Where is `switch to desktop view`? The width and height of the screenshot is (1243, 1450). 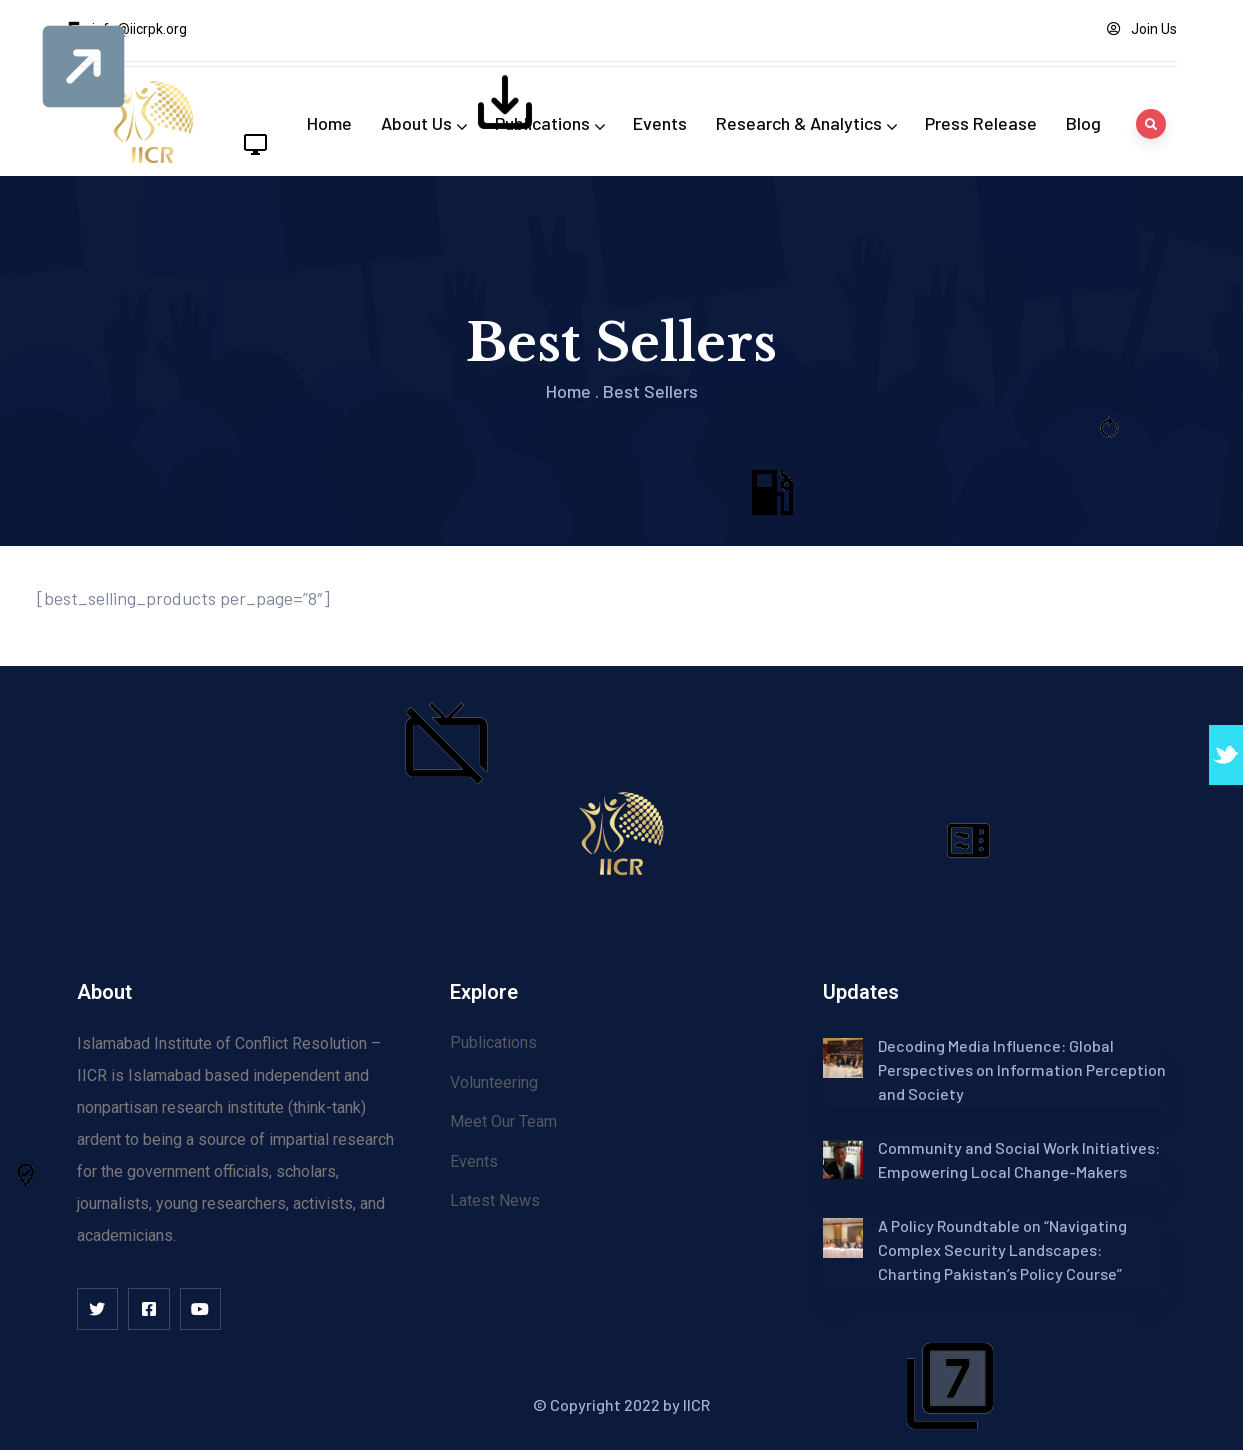
switch to desktop view is located at coordinates (255, 144).